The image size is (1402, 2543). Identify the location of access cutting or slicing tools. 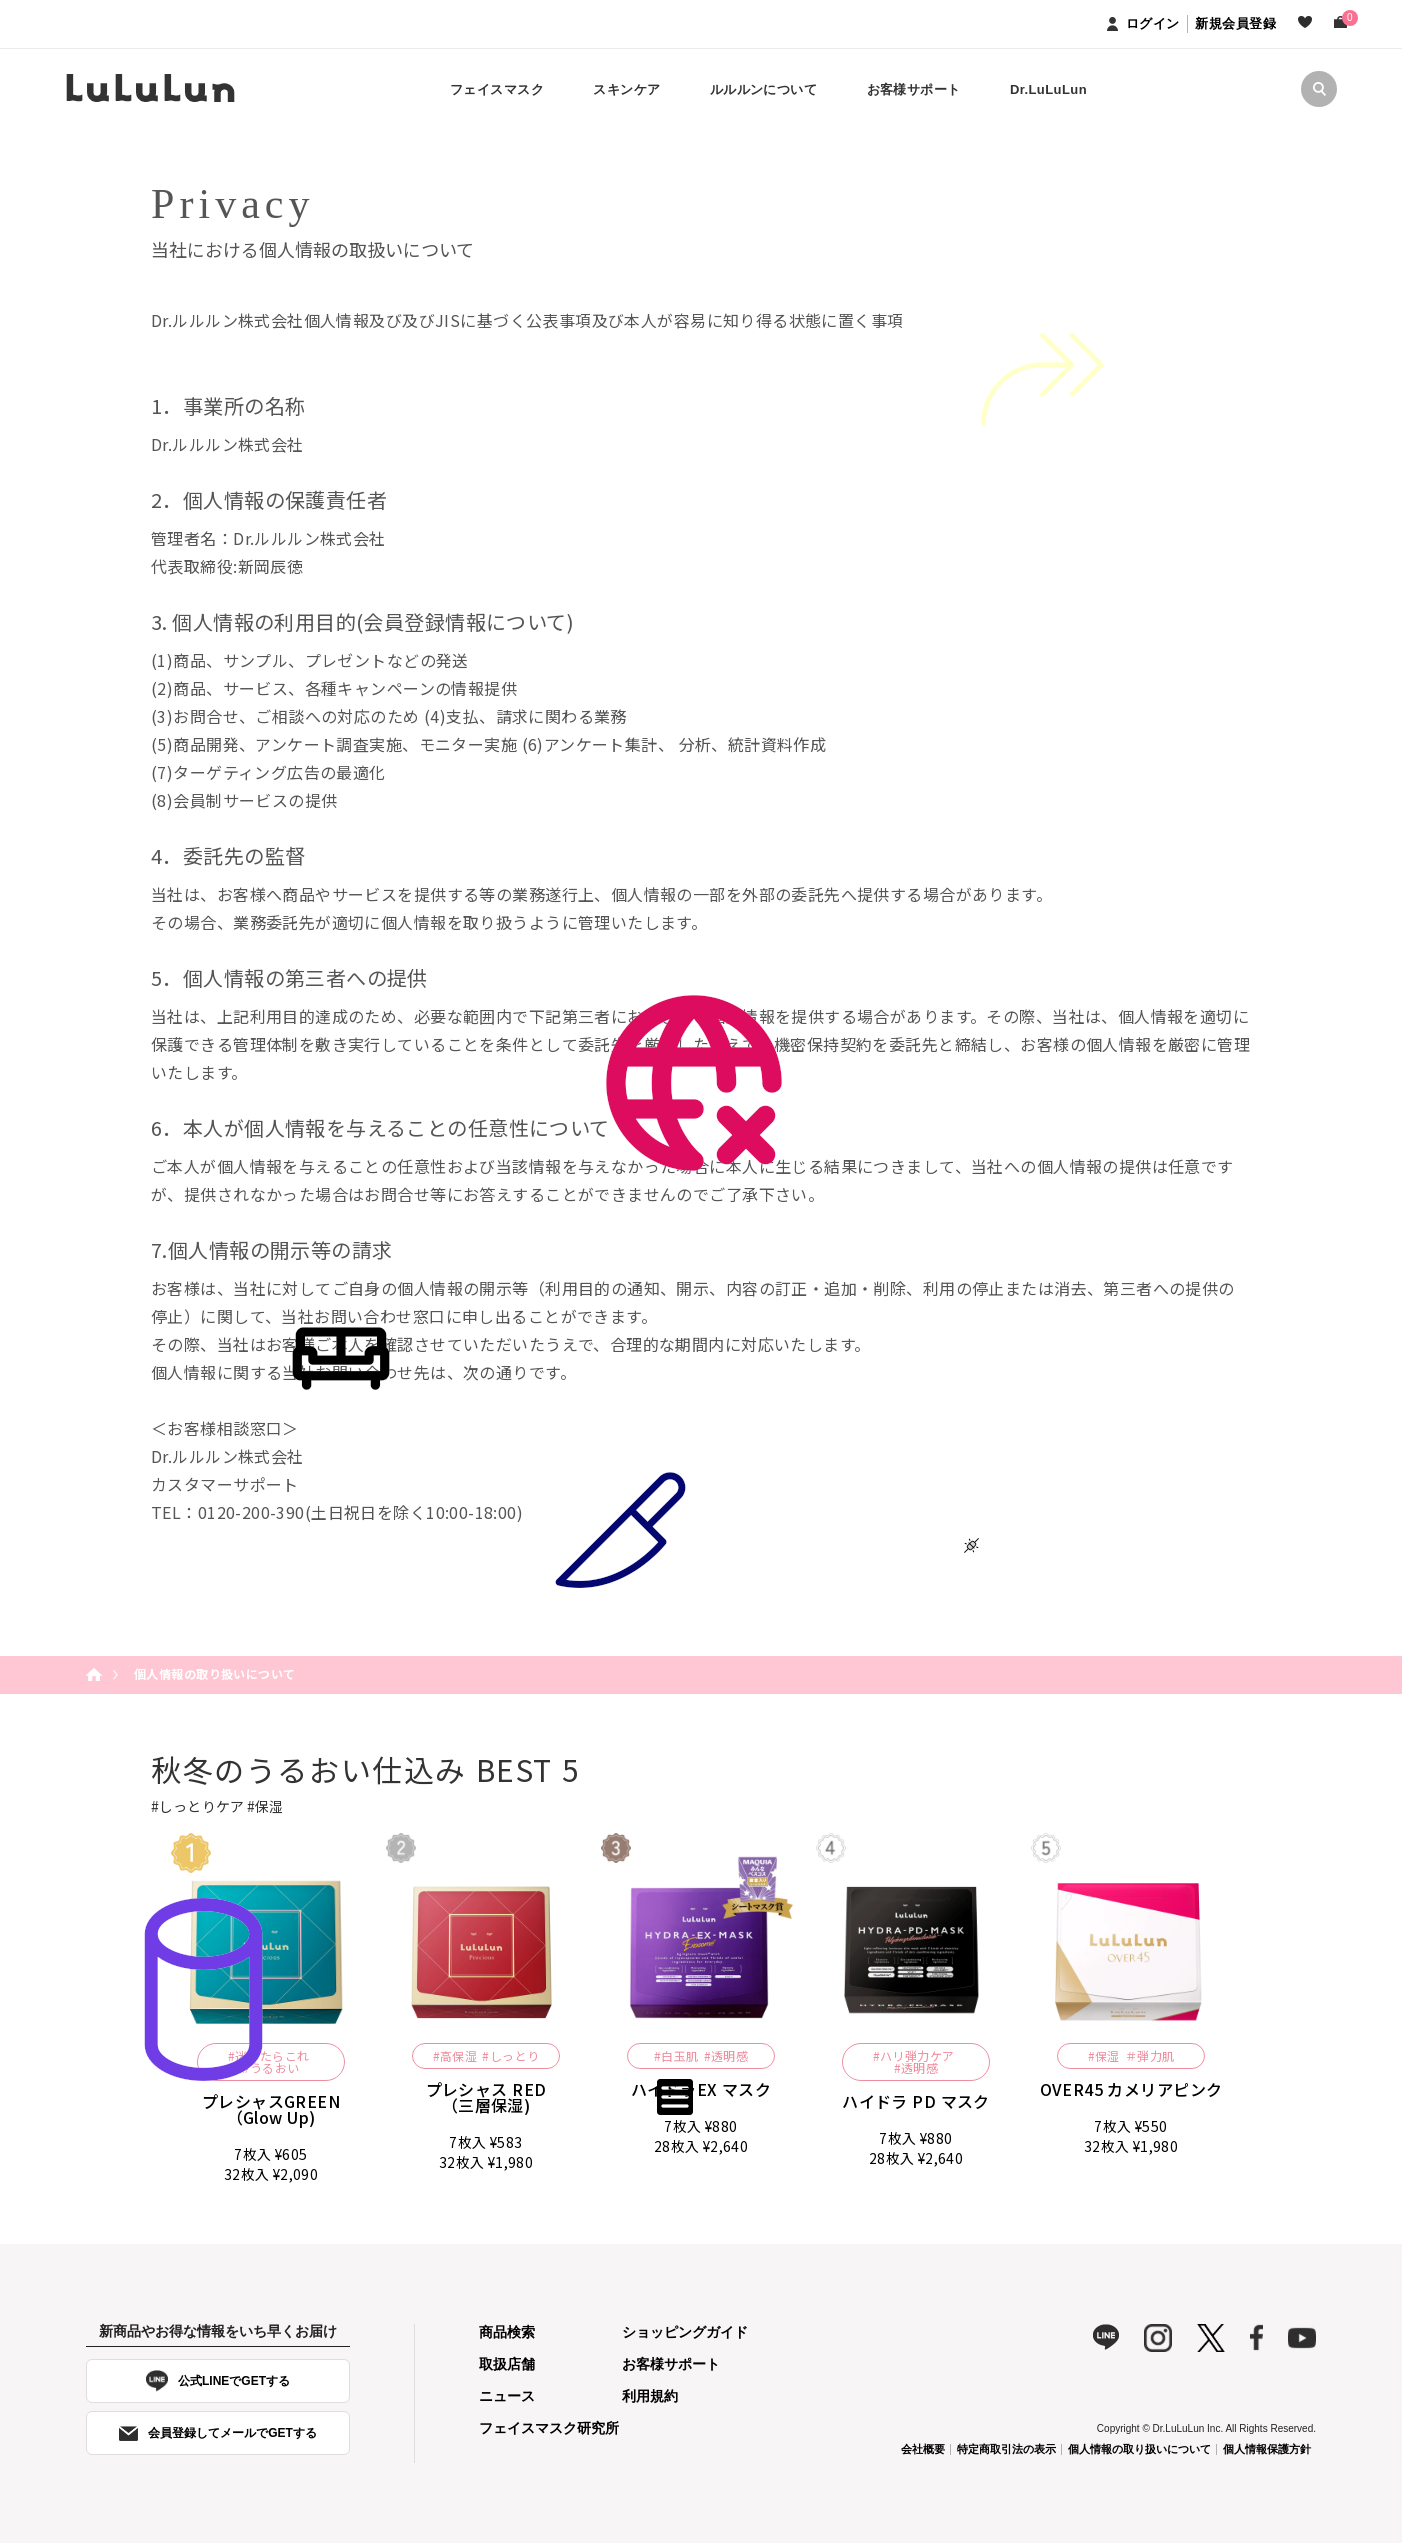
(620, 1532).